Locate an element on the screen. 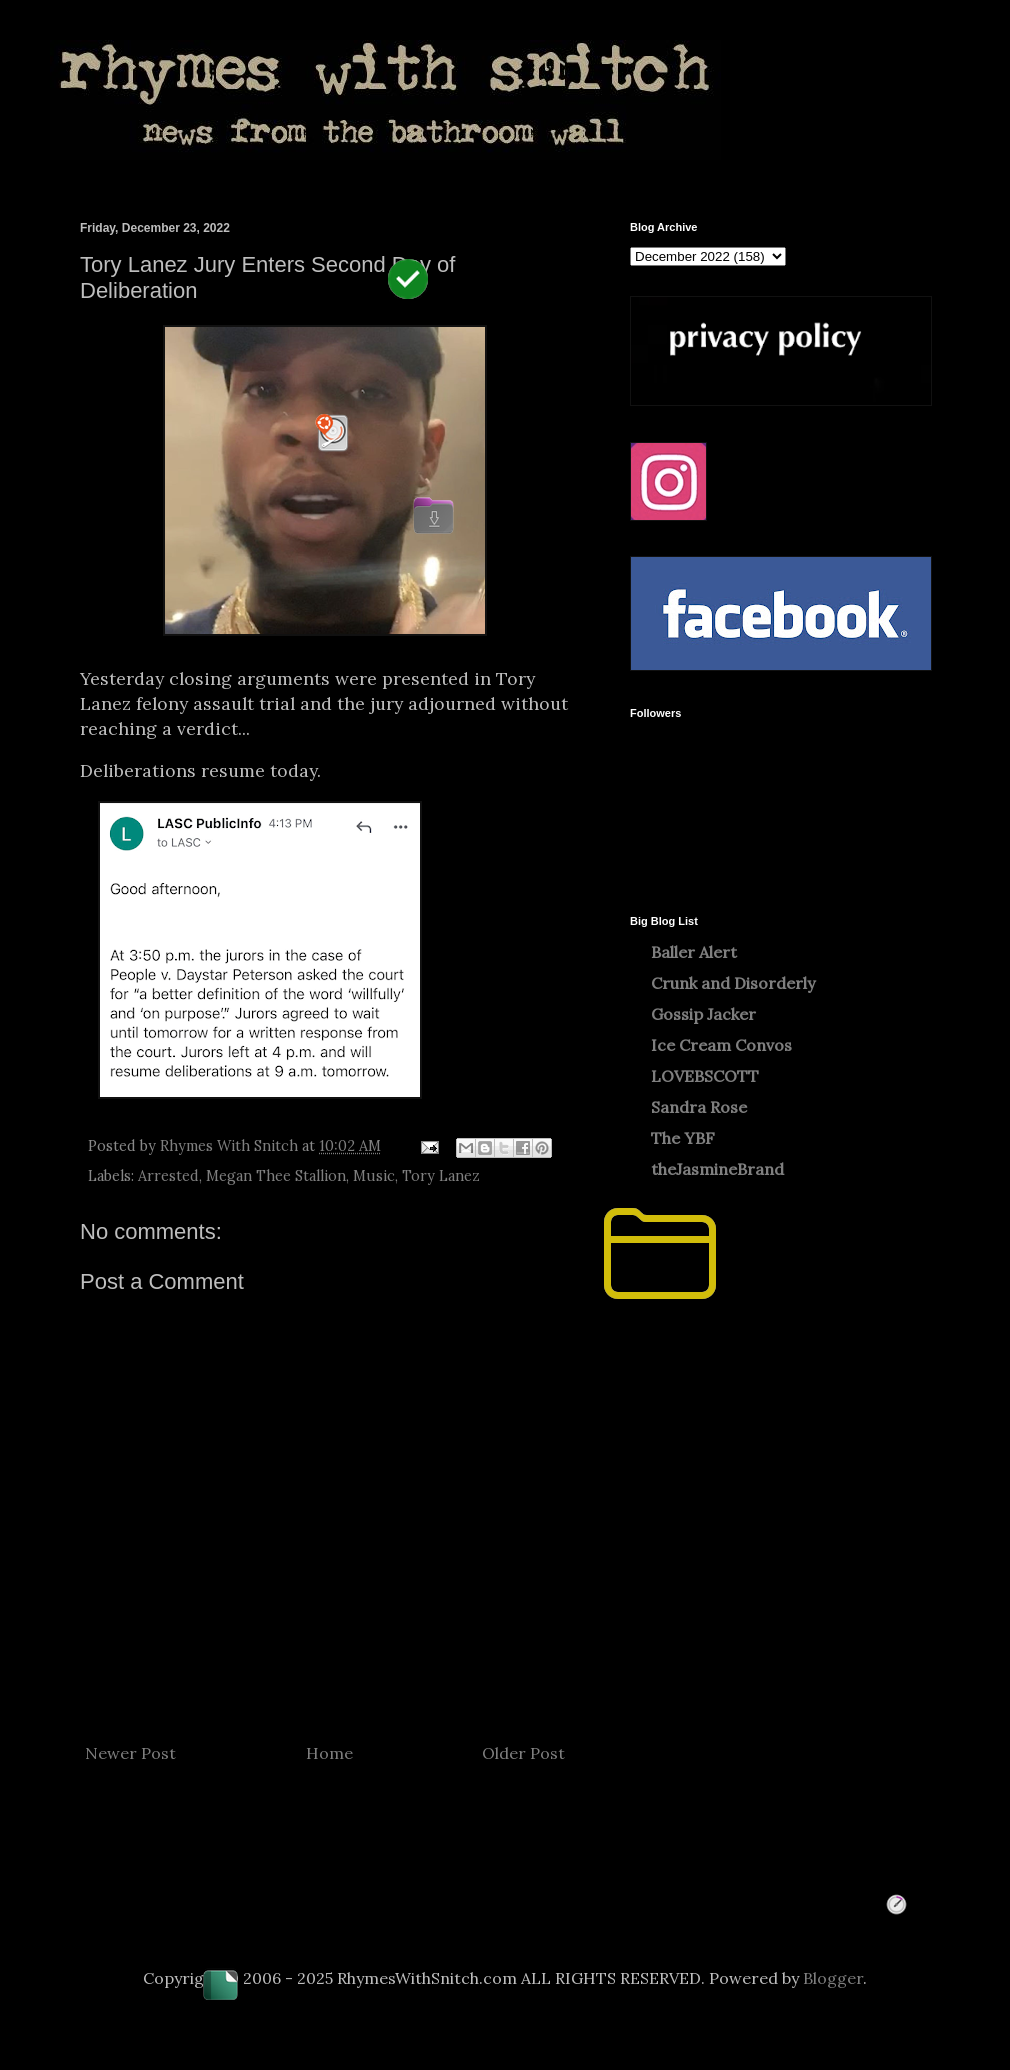 This screenshot has height=2070, width=1010. launch the ubiquity installer for ubuntu linux is located at coordinates (333, 433).